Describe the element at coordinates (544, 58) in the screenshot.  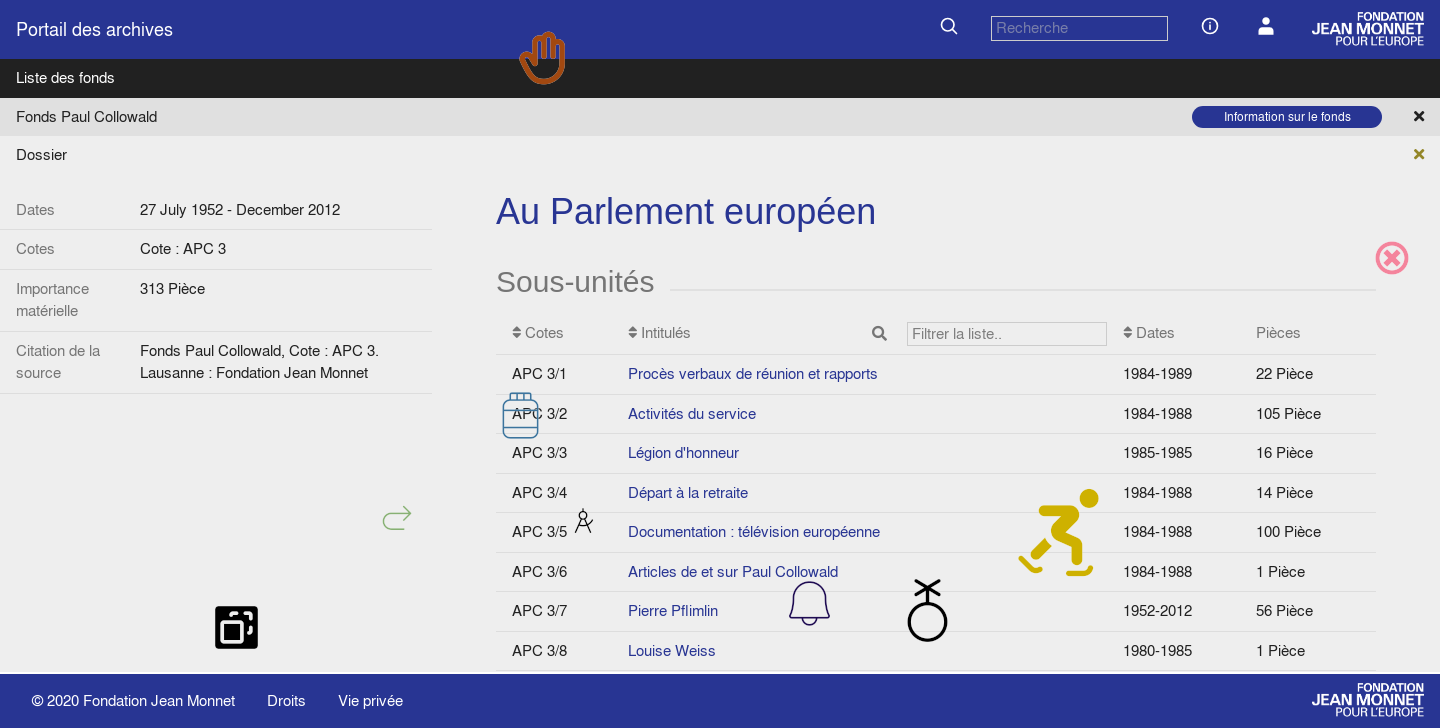
I see `stop or pause an action` at that location.